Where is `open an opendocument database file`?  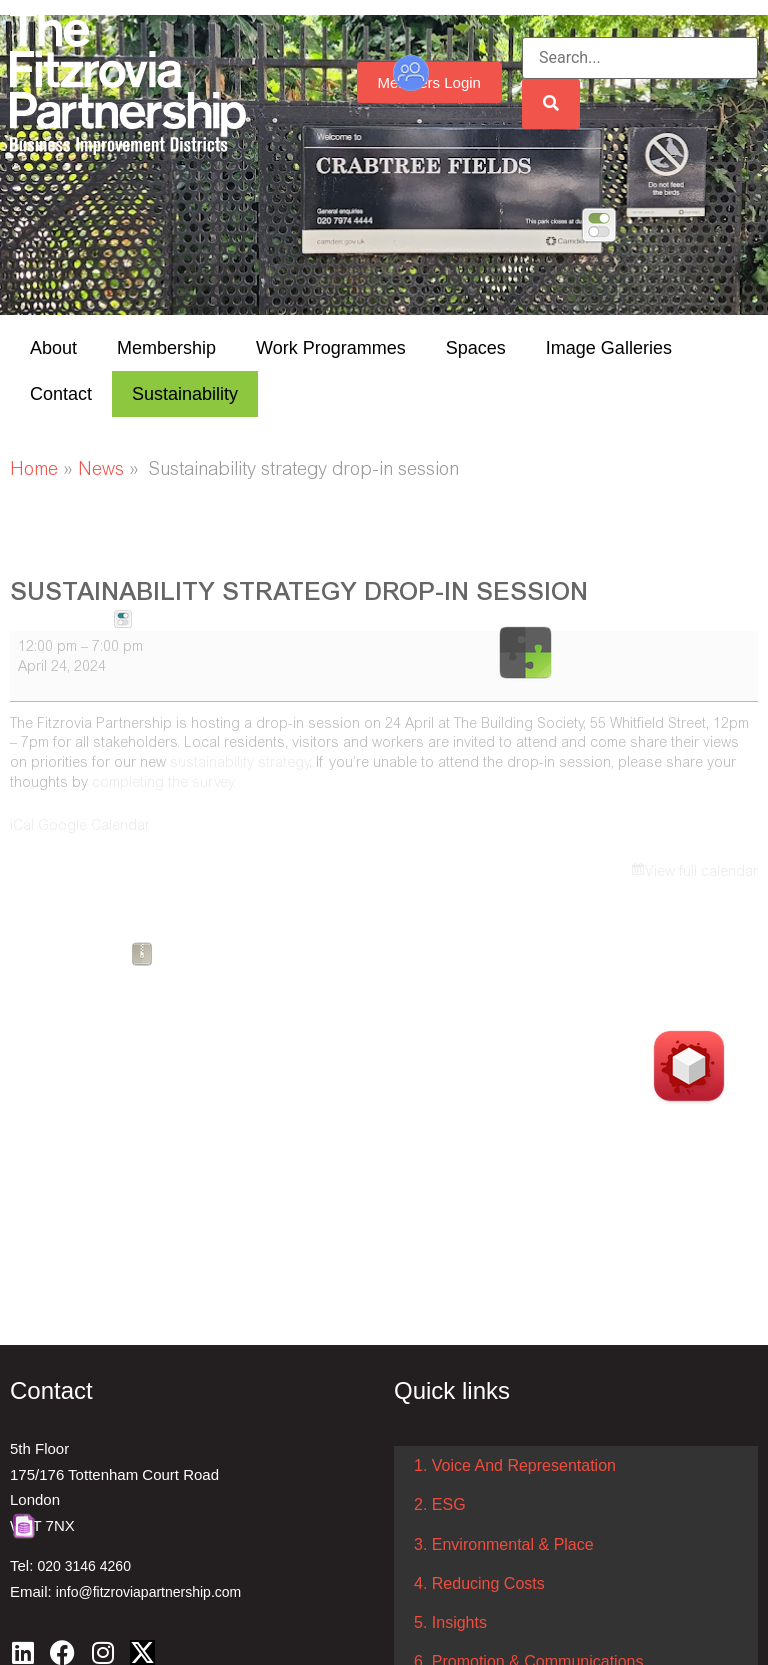 open an opendocument database file is located at coordinates (24, 1526).